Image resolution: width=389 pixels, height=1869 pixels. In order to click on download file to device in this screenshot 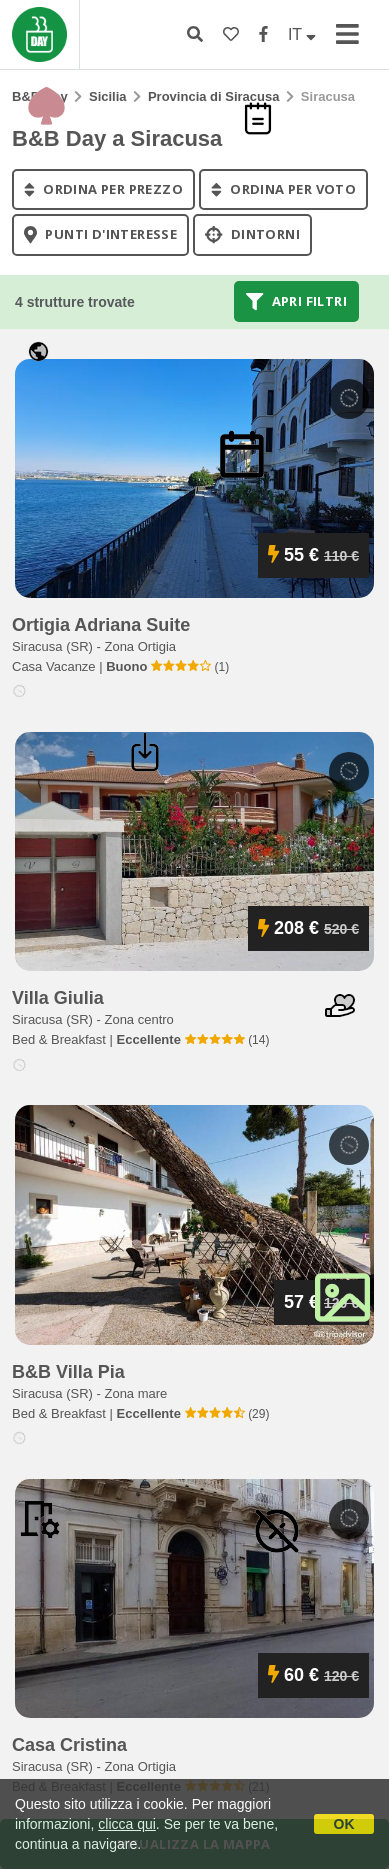, I will do `click(145, 752)`.